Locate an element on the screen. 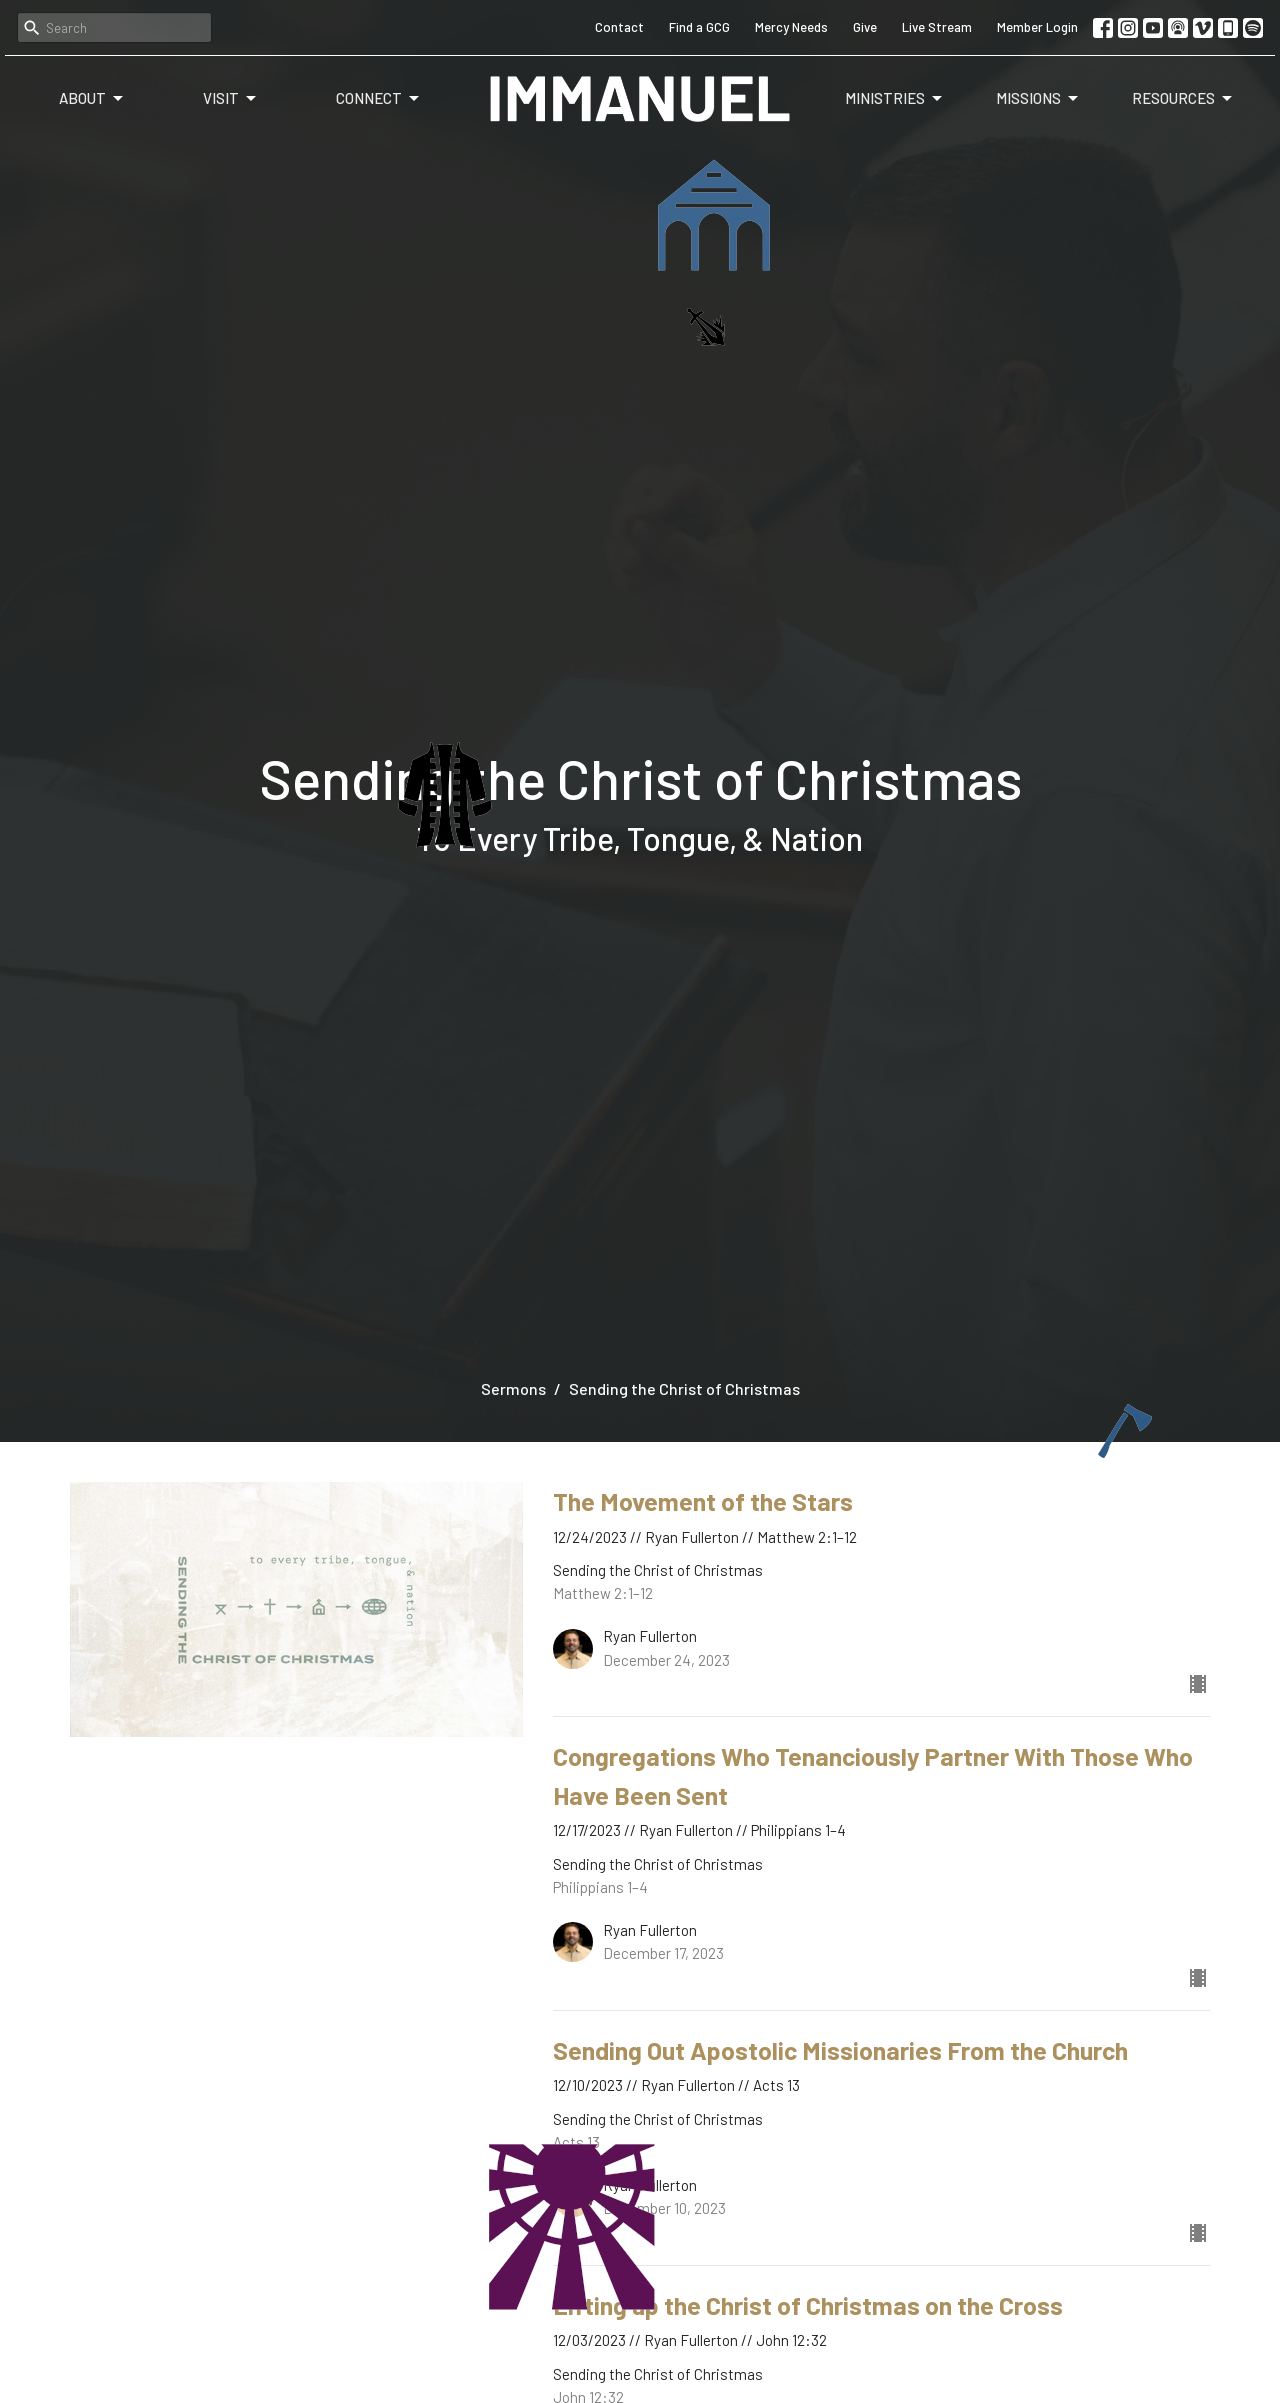 The image size is (1280, 2403). attack or combat action button is located at coordinates (706, 327).